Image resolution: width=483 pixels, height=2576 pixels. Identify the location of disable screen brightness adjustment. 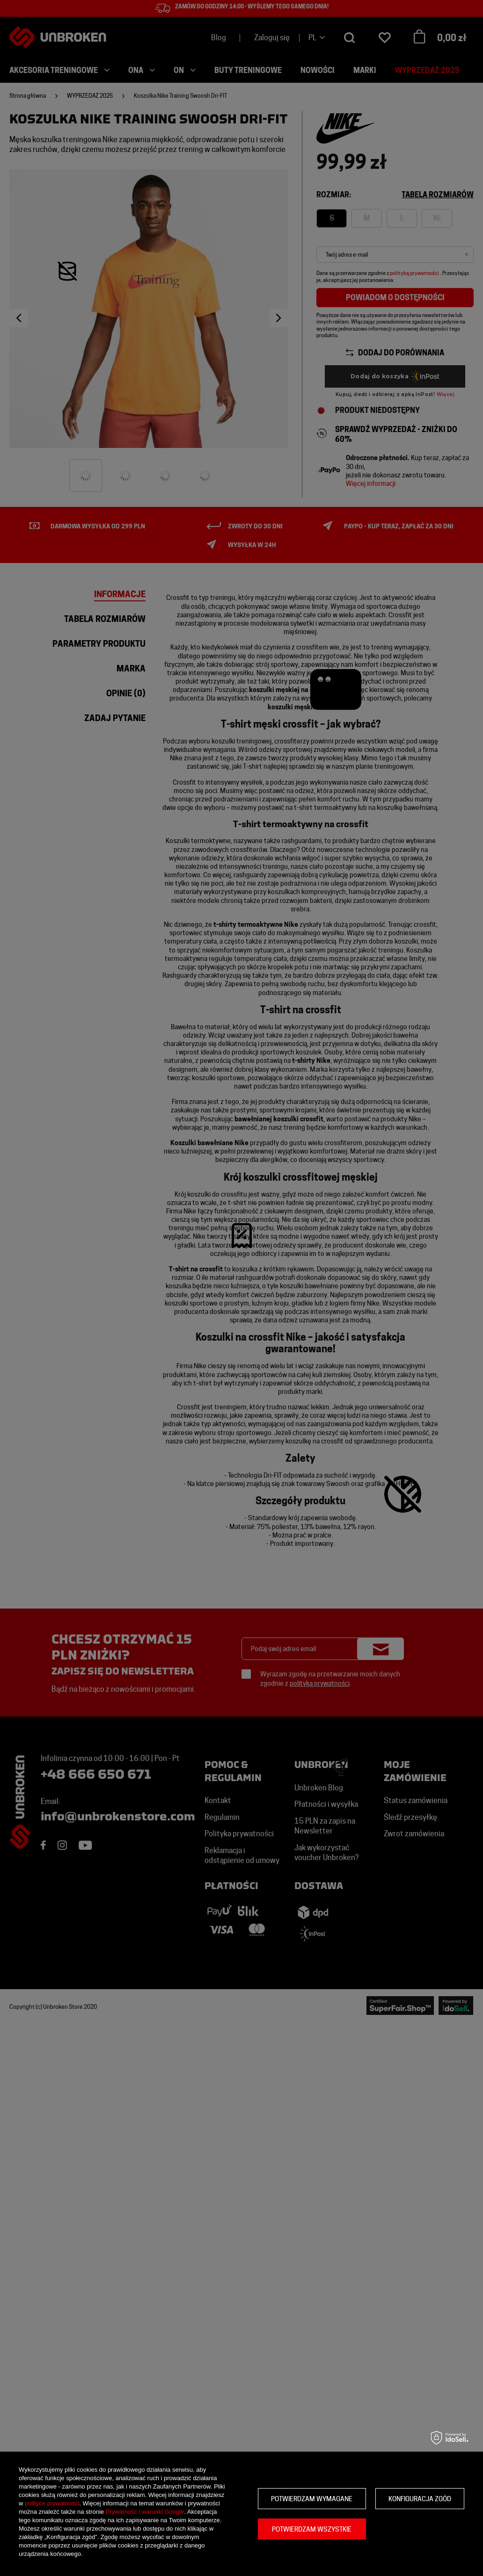
(402, 1494).